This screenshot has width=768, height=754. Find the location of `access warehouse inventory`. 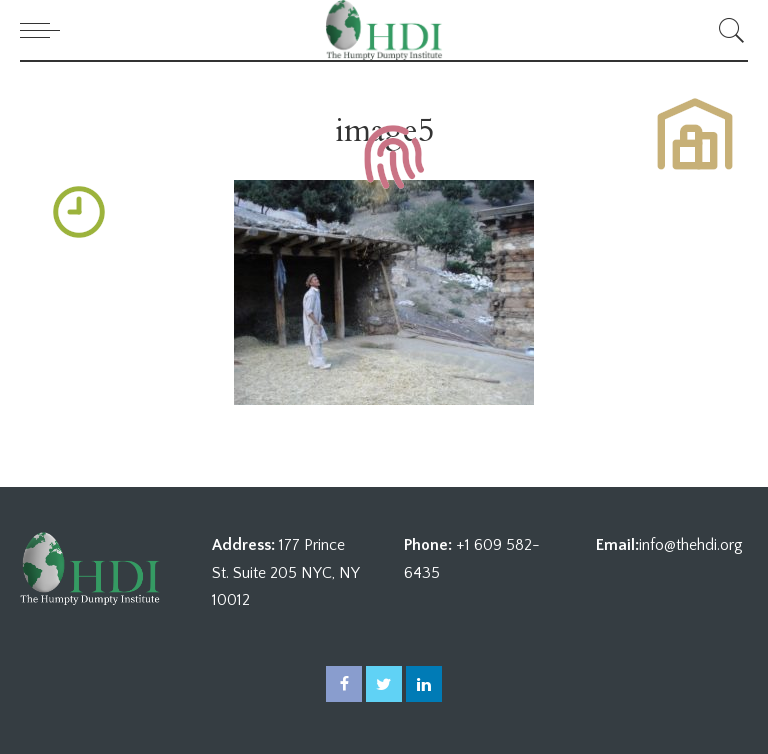

access warehouse inventory is located at coordinates (695, 132).